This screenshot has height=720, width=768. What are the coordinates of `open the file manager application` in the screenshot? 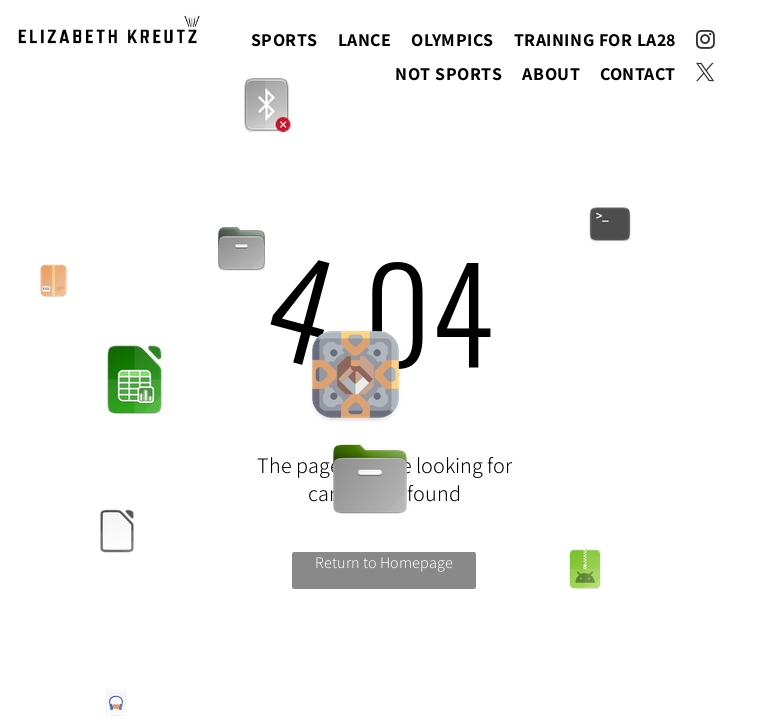 It's located at (241, 248).